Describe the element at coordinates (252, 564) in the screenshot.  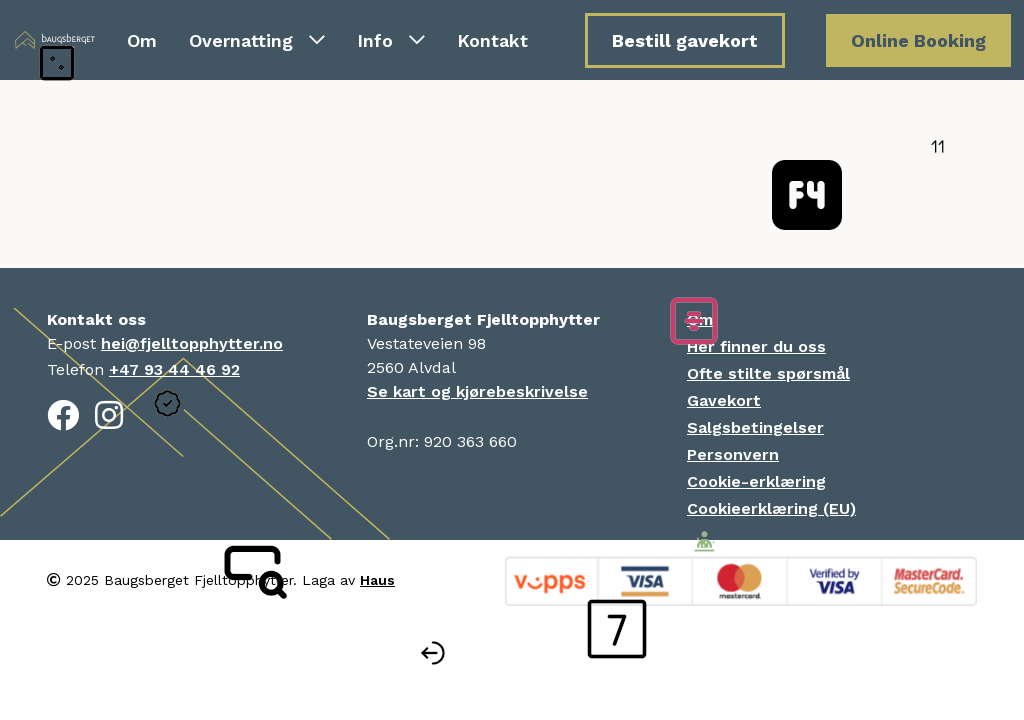
I see `search within an input field` at that location.